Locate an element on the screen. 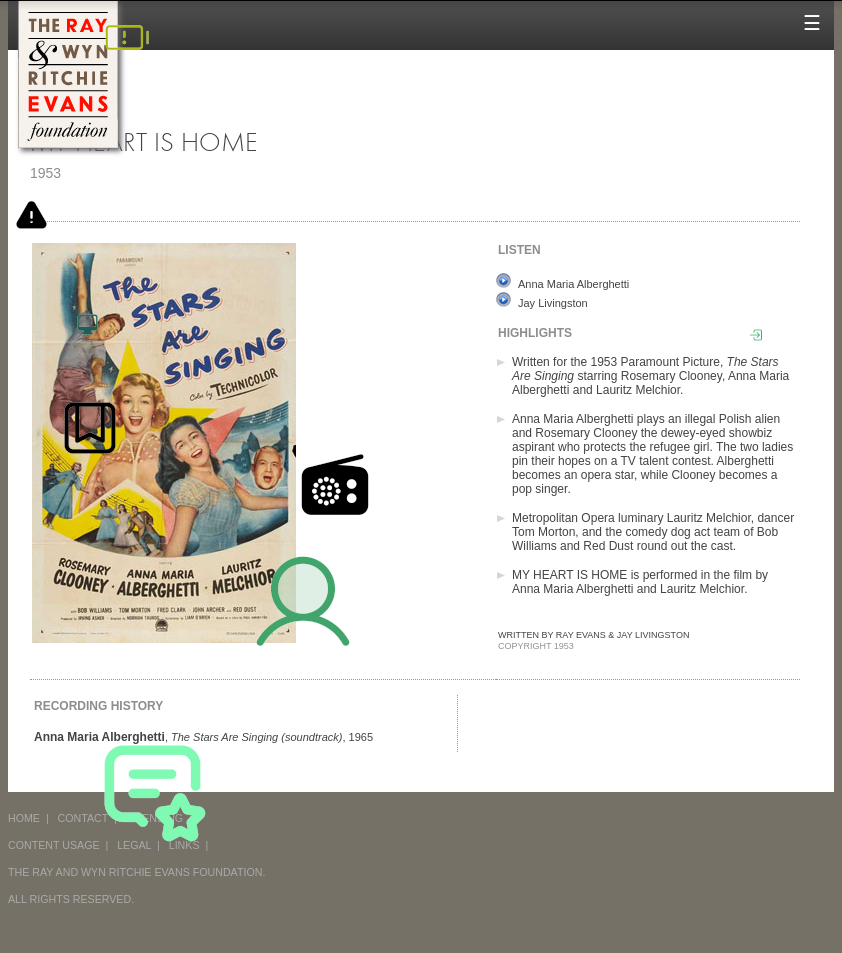 Image resolution: width=842 pixels, height=953 pixels. open radio or audio streaming is located at coordinates (335, 484).